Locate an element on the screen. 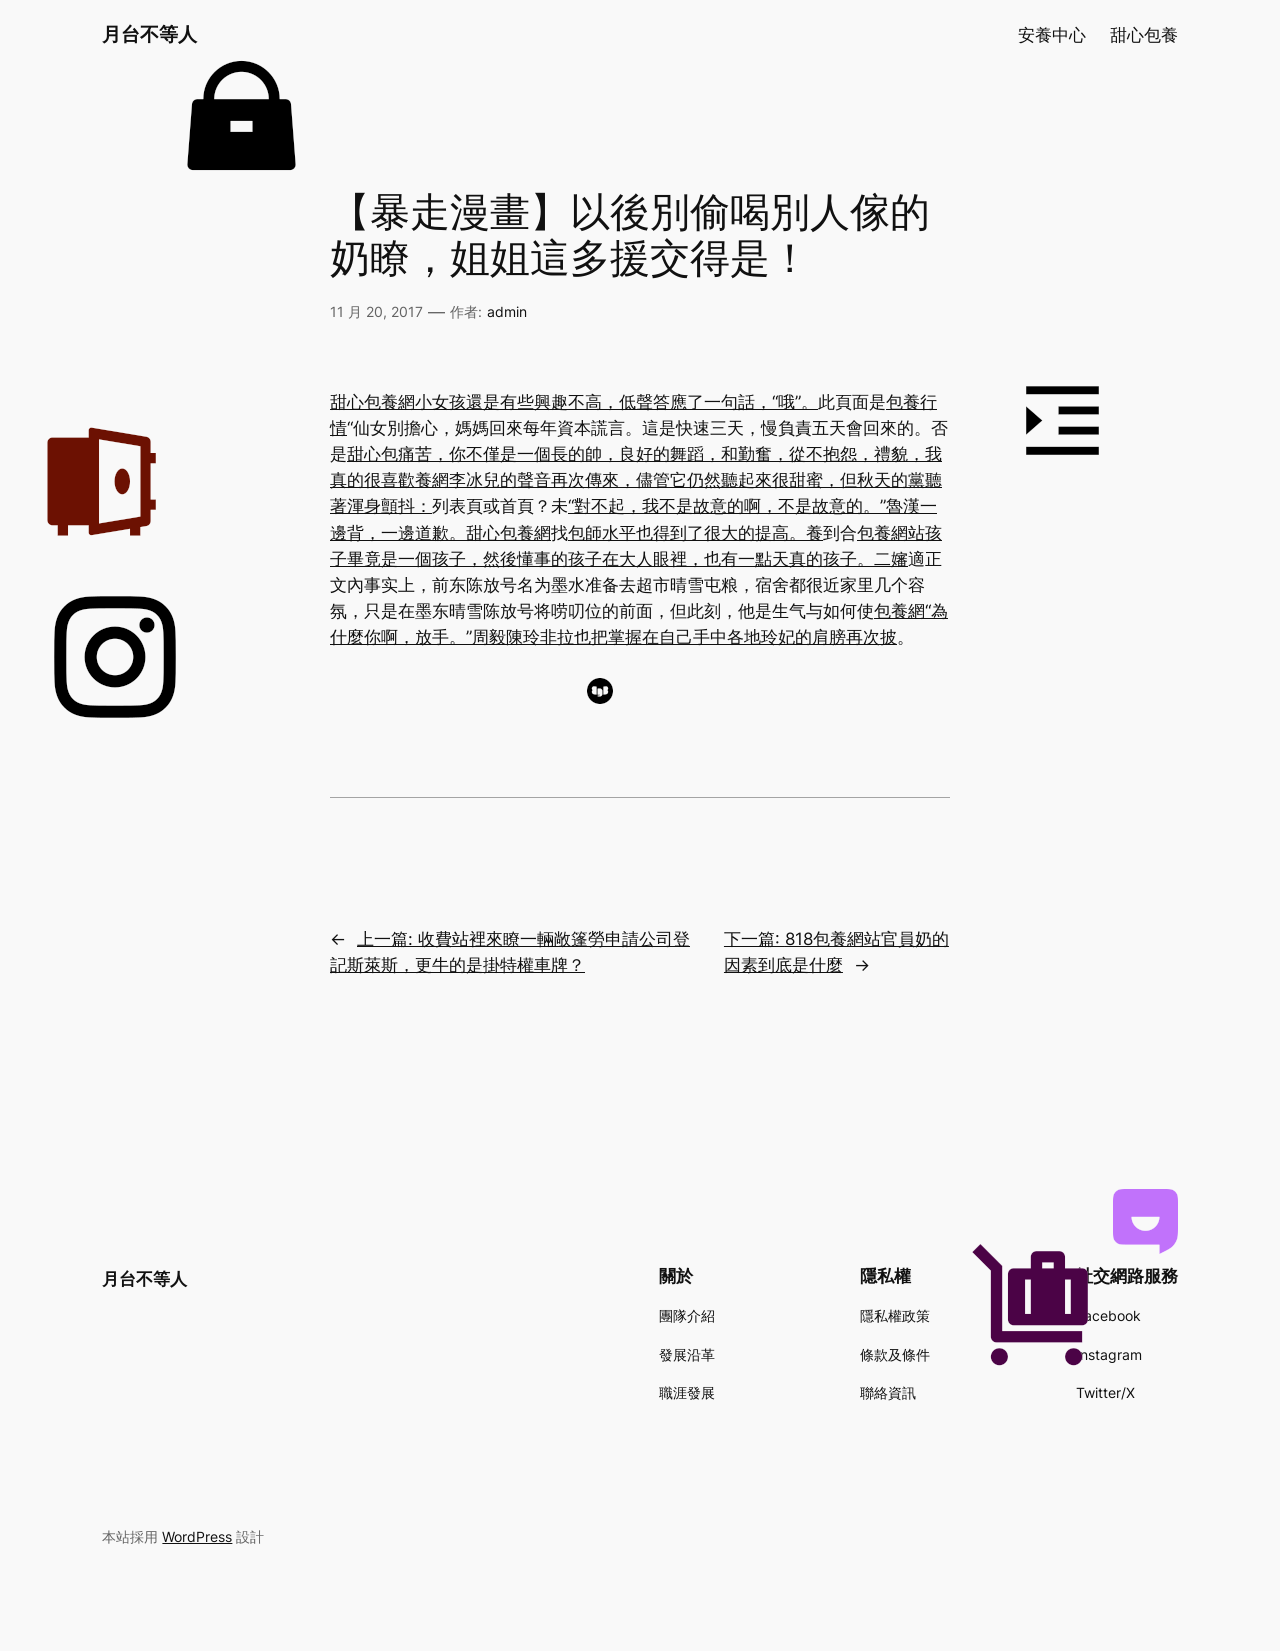 The width and height of the screenshot is (1280, 1651). open Instagram app is located at coordinates (115, 657).